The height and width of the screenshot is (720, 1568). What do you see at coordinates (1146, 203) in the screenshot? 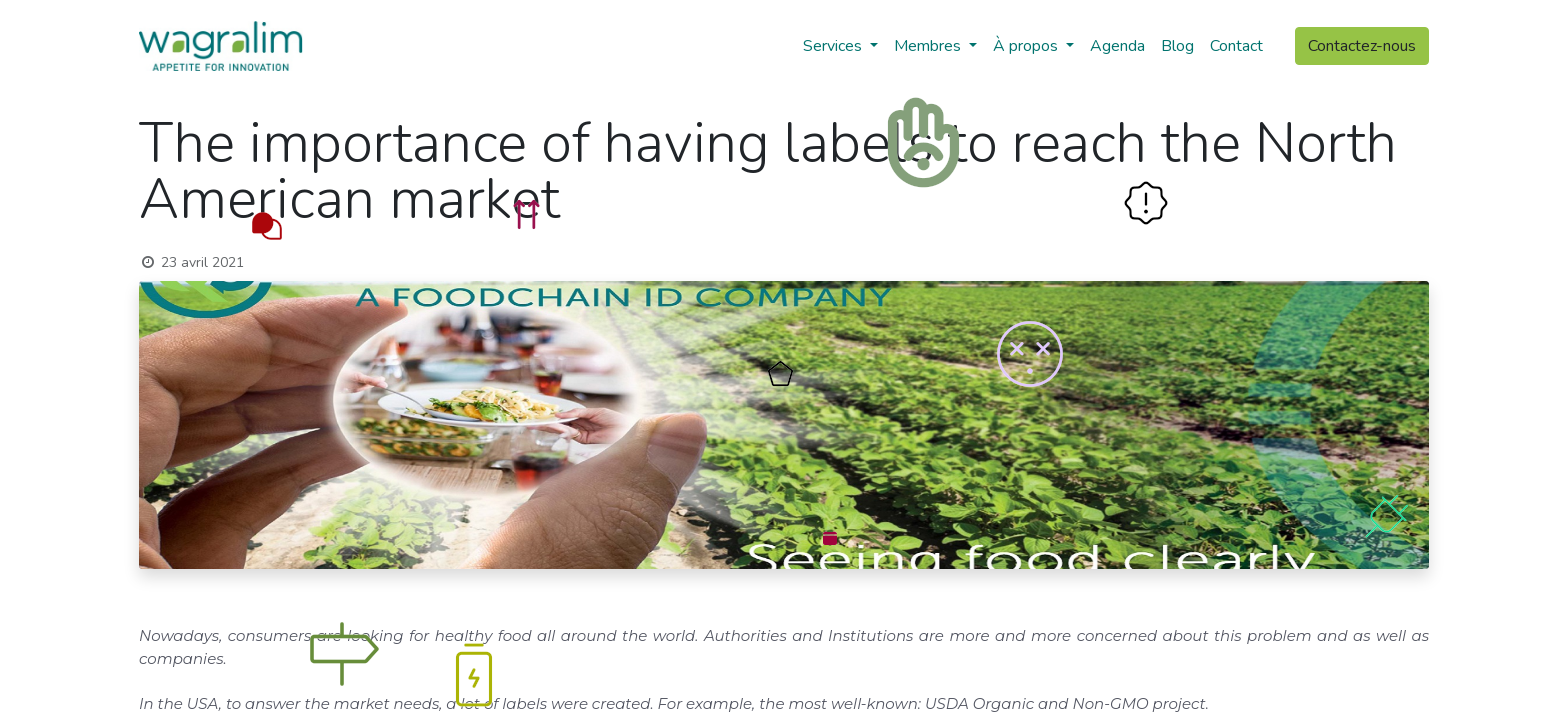
I see `indicates a warning or alert requiring attention` at bounding box center [1146, 203].